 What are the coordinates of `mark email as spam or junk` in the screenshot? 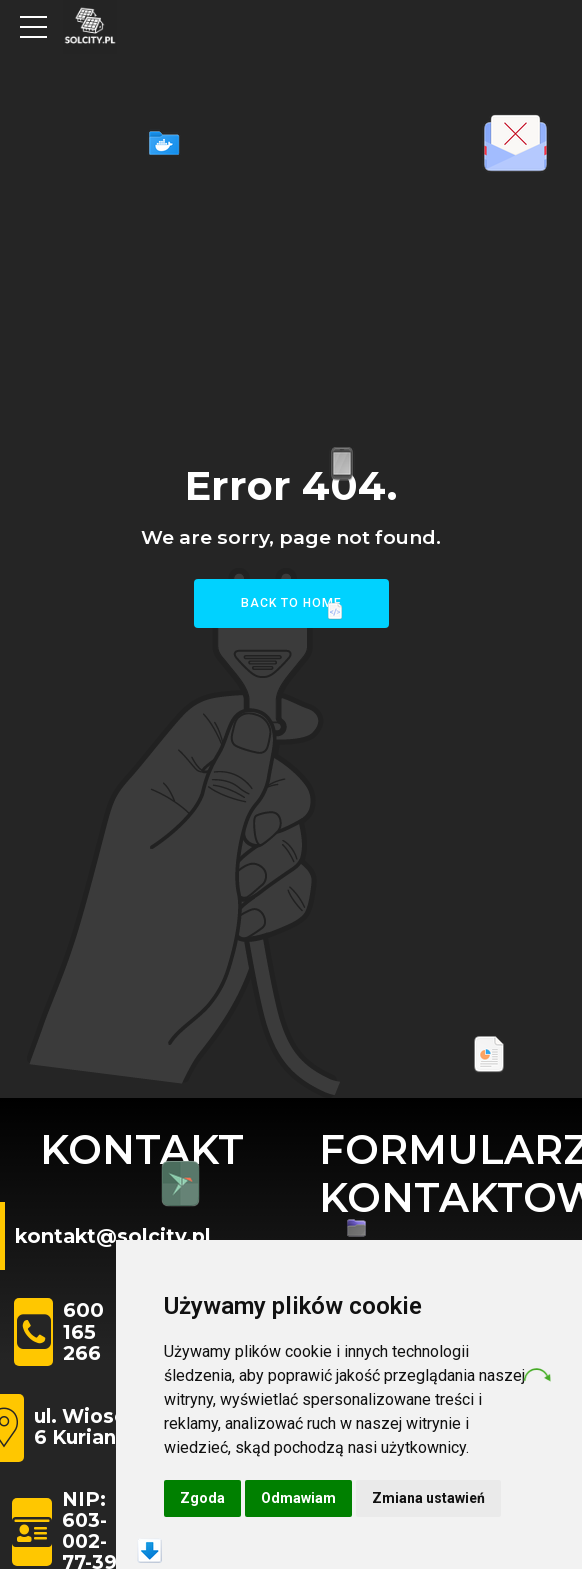 It's located at (515, 146).